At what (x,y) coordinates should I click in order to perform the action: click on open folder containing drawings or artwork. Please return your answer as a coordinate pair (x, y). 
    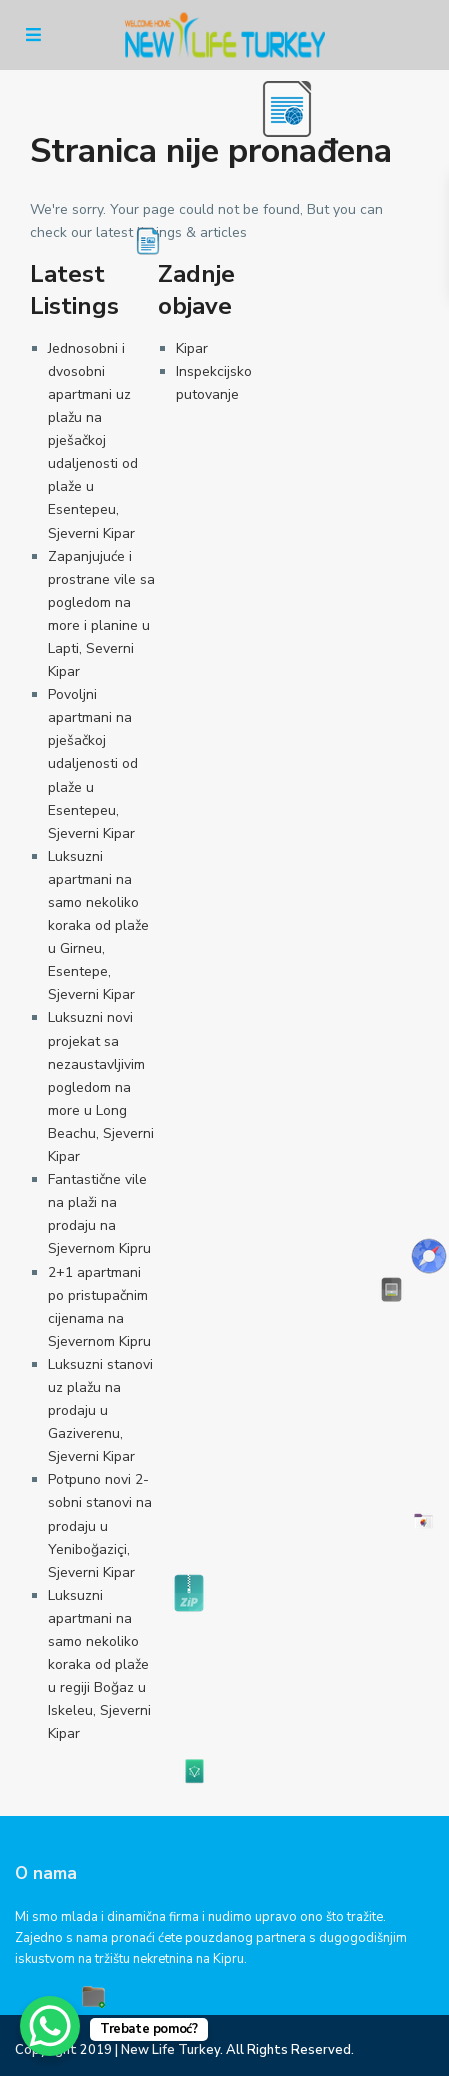
    Looking at the image, I should click on (423, 1521).